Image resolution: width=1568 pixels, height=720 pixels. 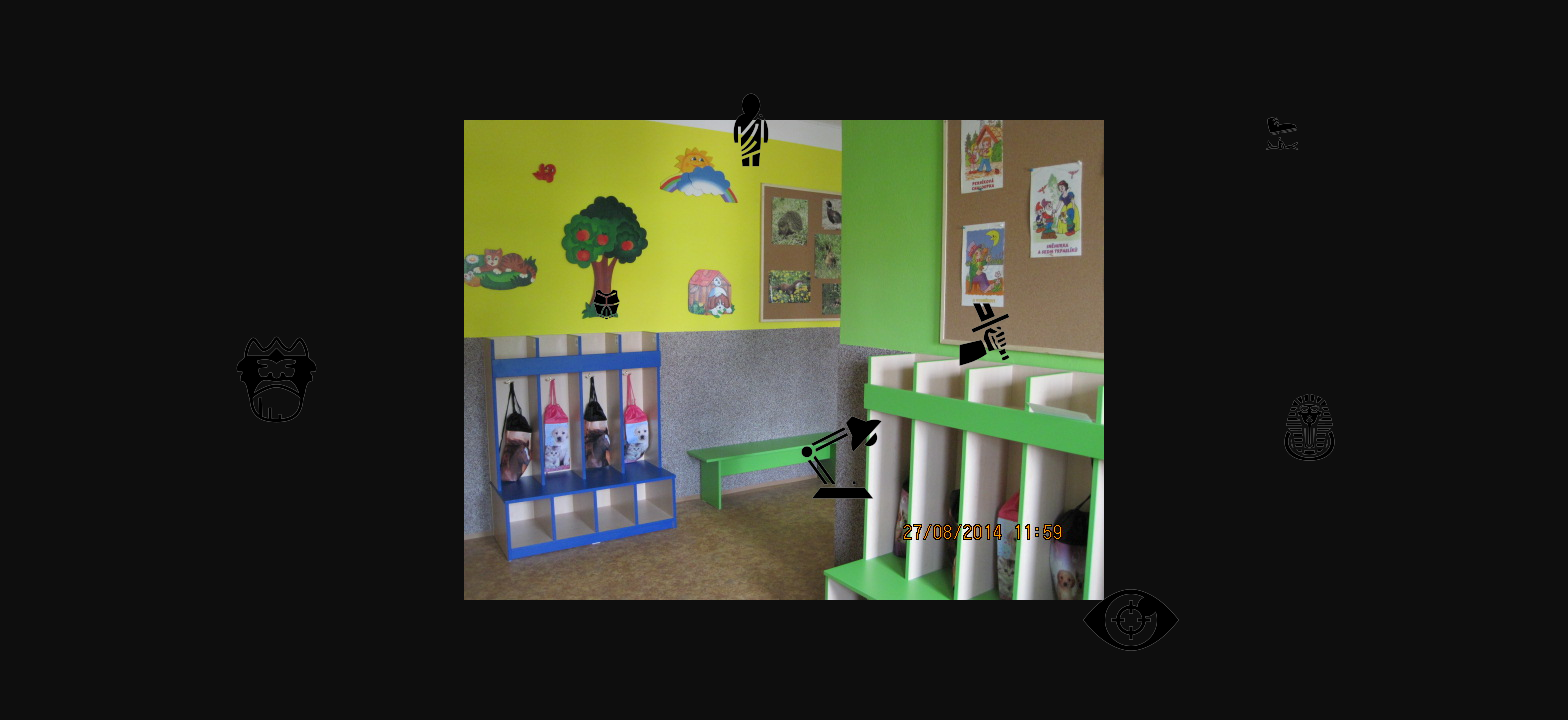 I want to click on select roman or ancient civilization theme, so click(x=751, y=130).